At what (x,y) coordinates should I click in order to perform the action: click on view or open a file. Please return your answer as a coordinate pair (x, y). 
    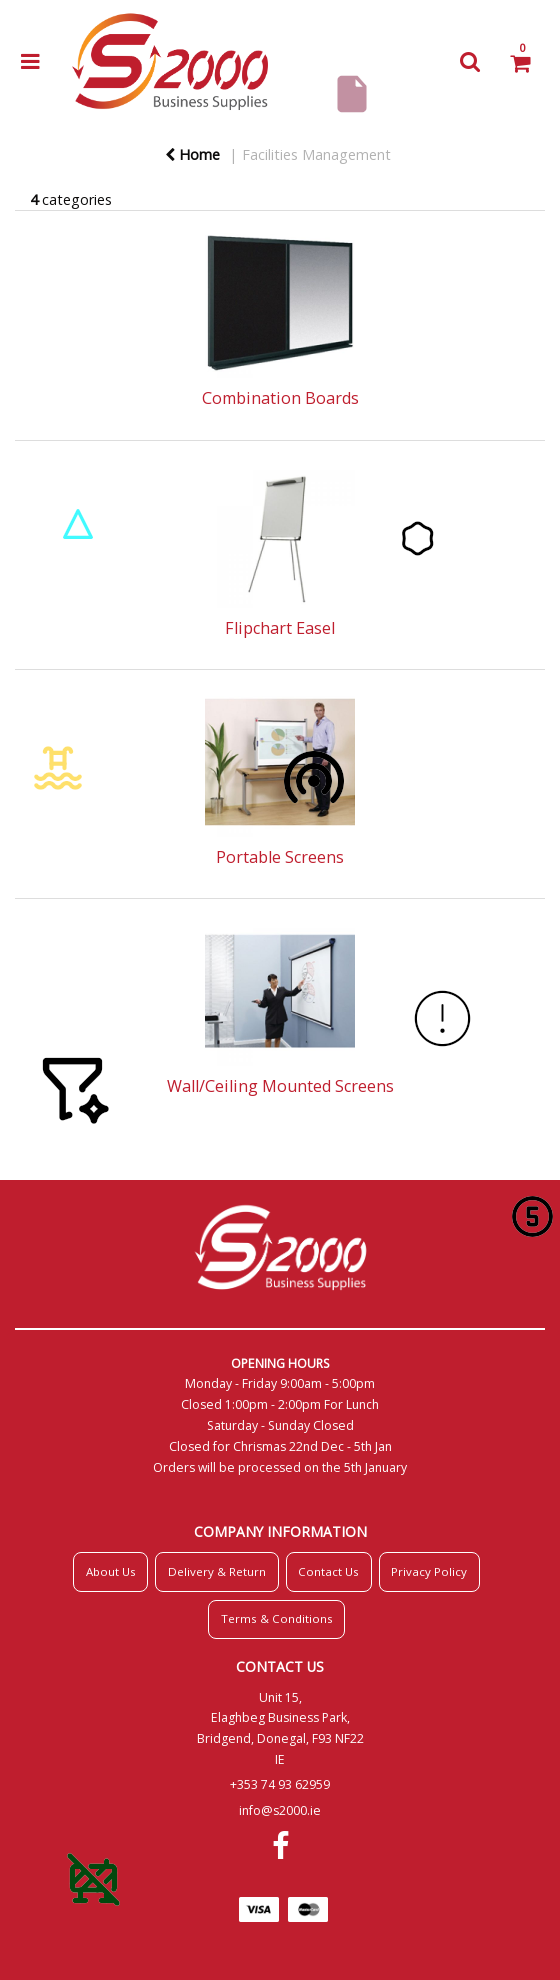
    Looking at the image, I should click on (352, 94).